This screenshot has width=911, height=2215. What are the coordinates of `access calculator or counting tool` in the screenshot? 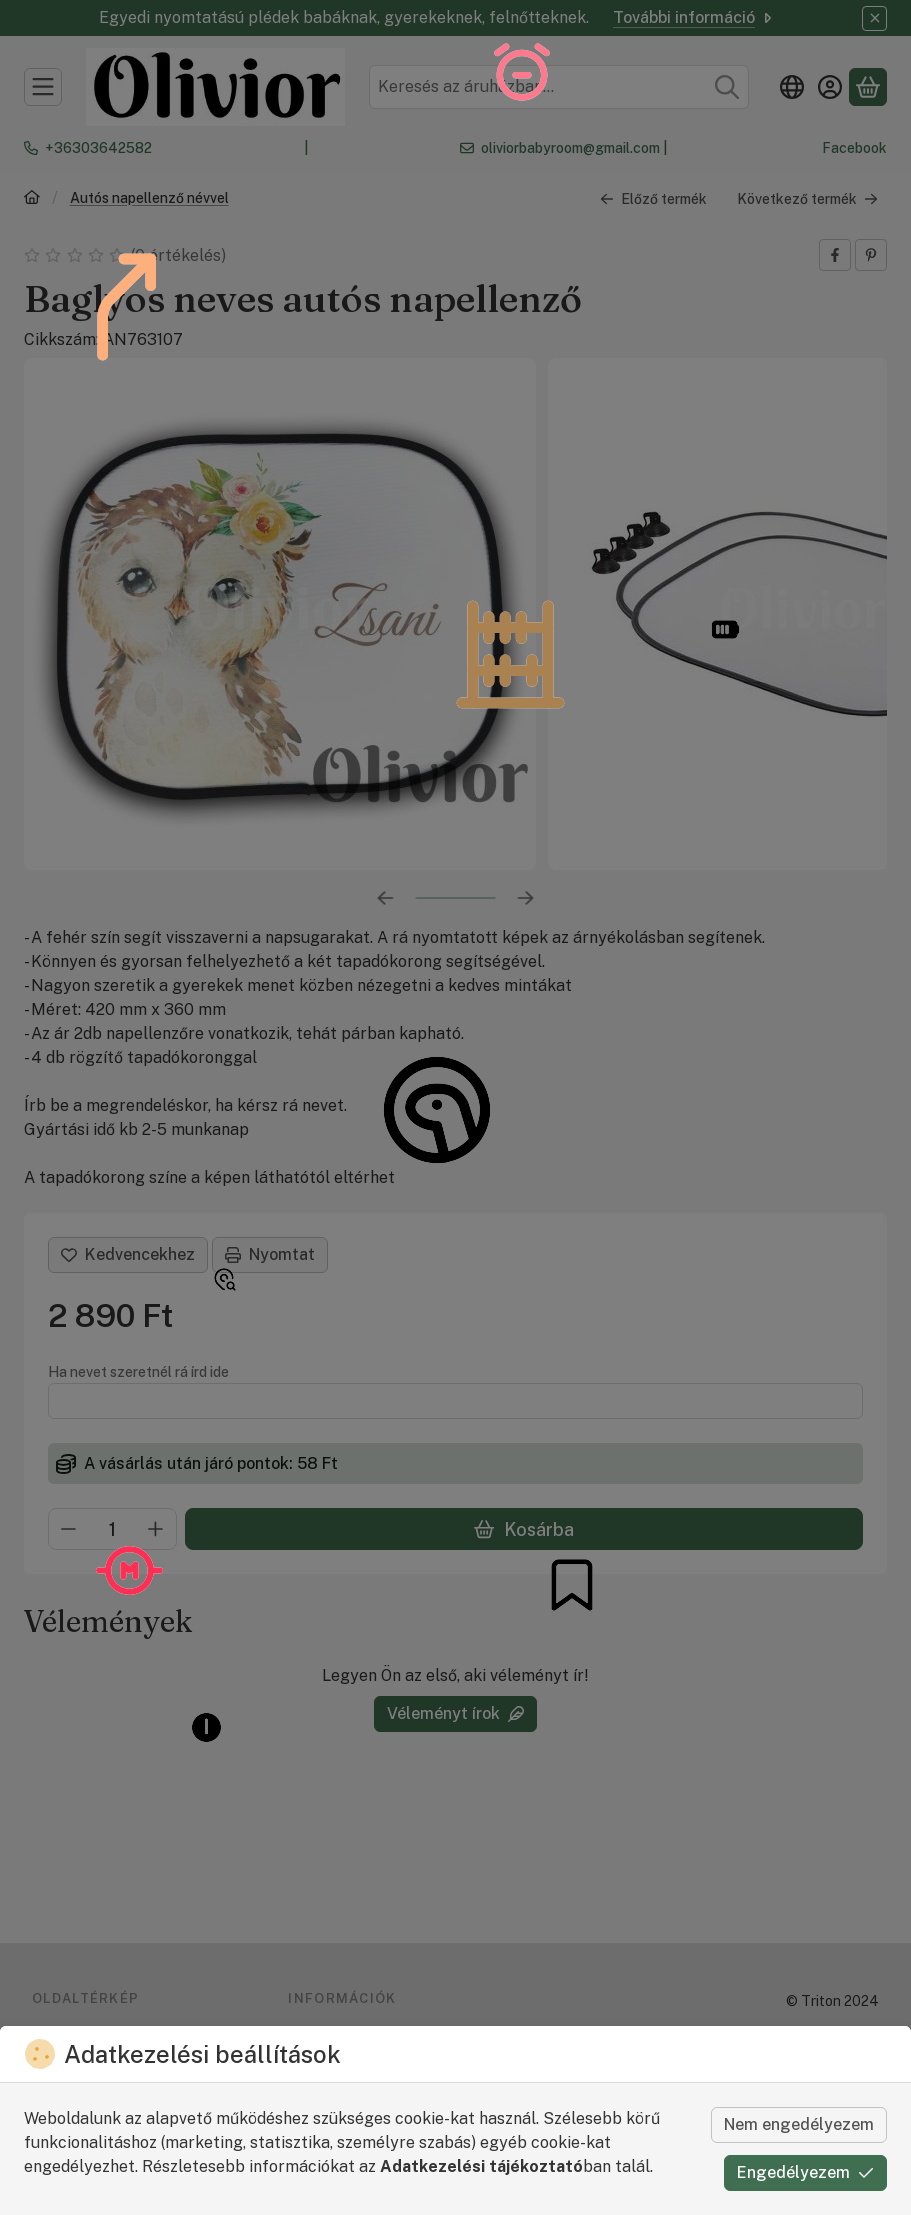 It's located at (510, 654).